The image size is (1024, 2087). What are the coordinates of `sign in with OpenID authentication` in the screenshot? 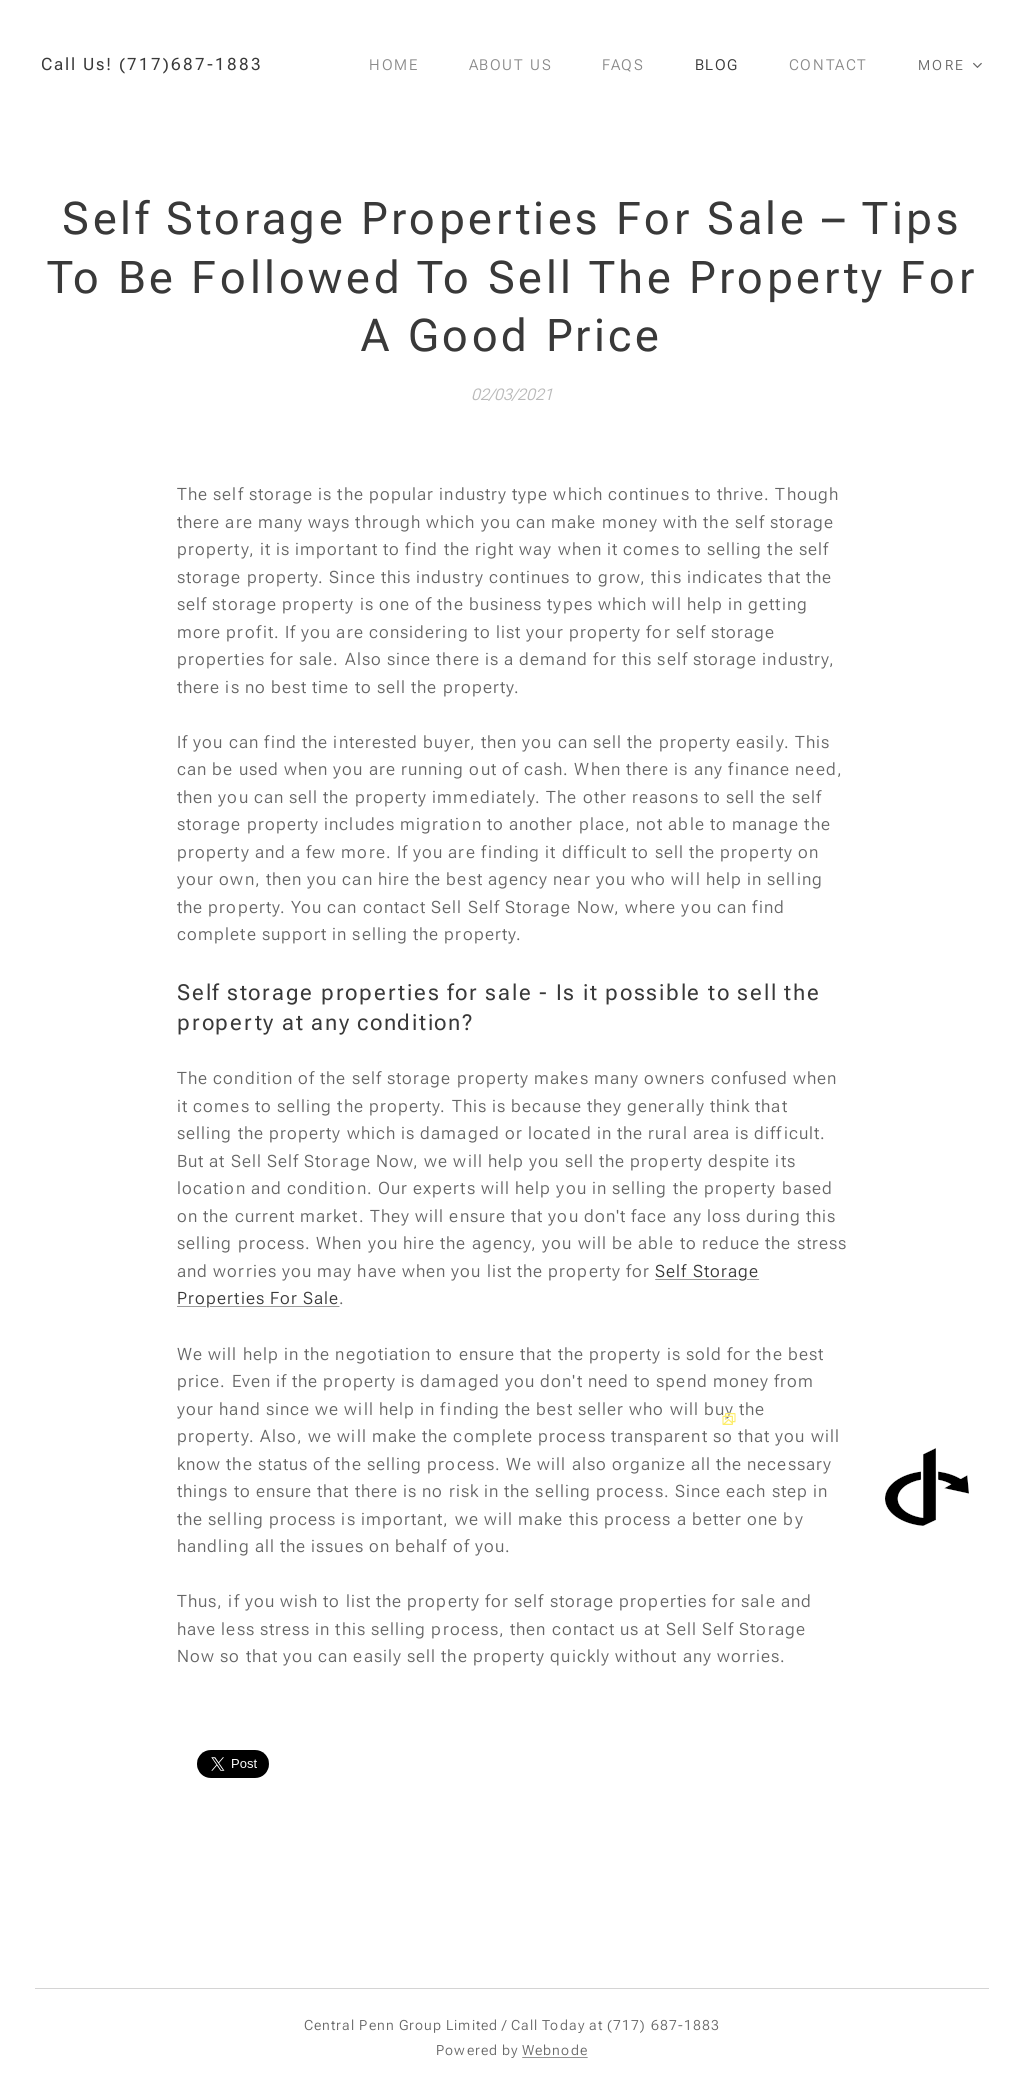 It's located at (927, 1487).